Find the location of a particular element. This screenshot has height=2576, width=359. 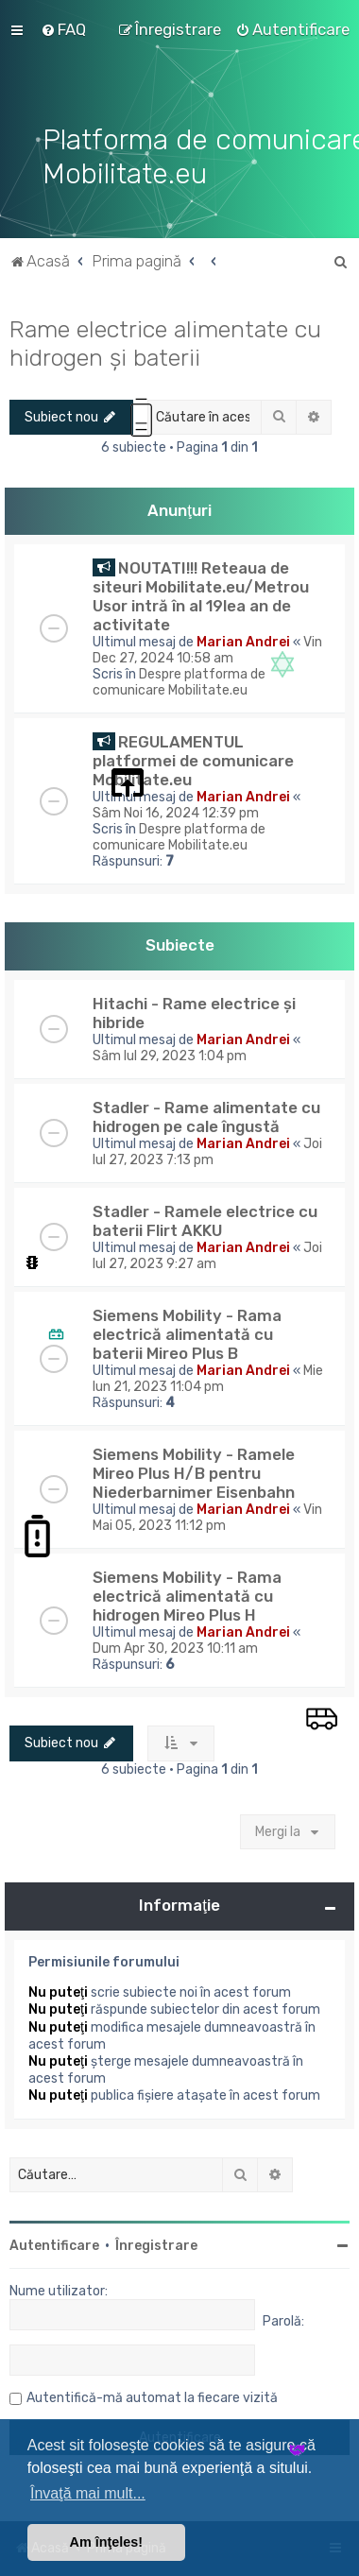

view traffic conditions on map is located at coordinates (32, 1262).